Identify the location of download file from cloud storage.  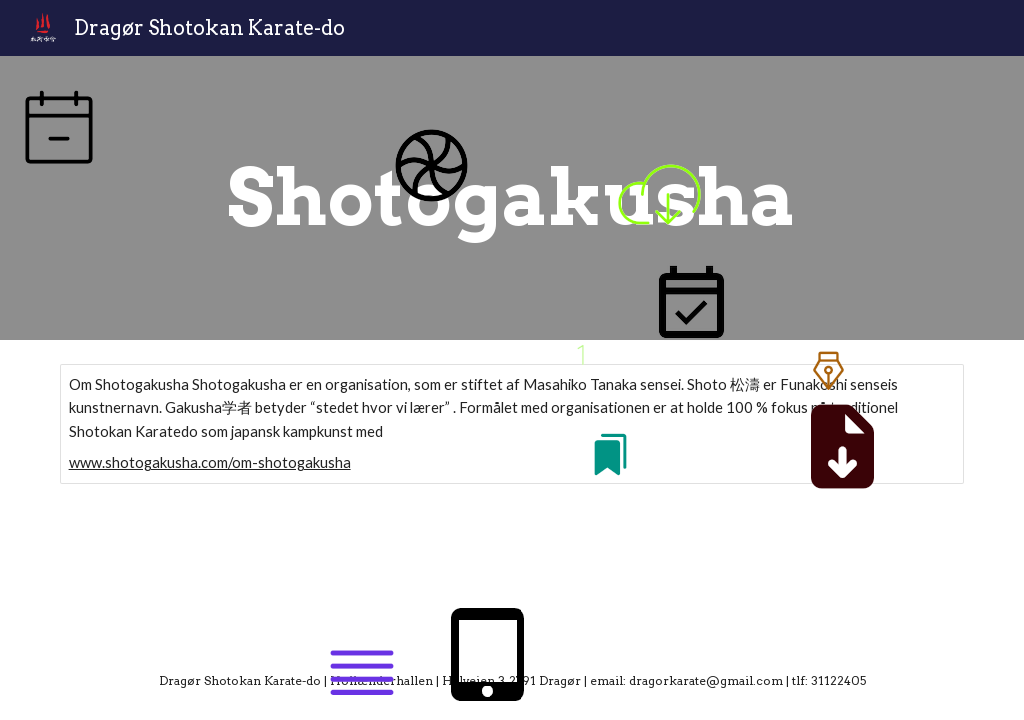
(659, 194).